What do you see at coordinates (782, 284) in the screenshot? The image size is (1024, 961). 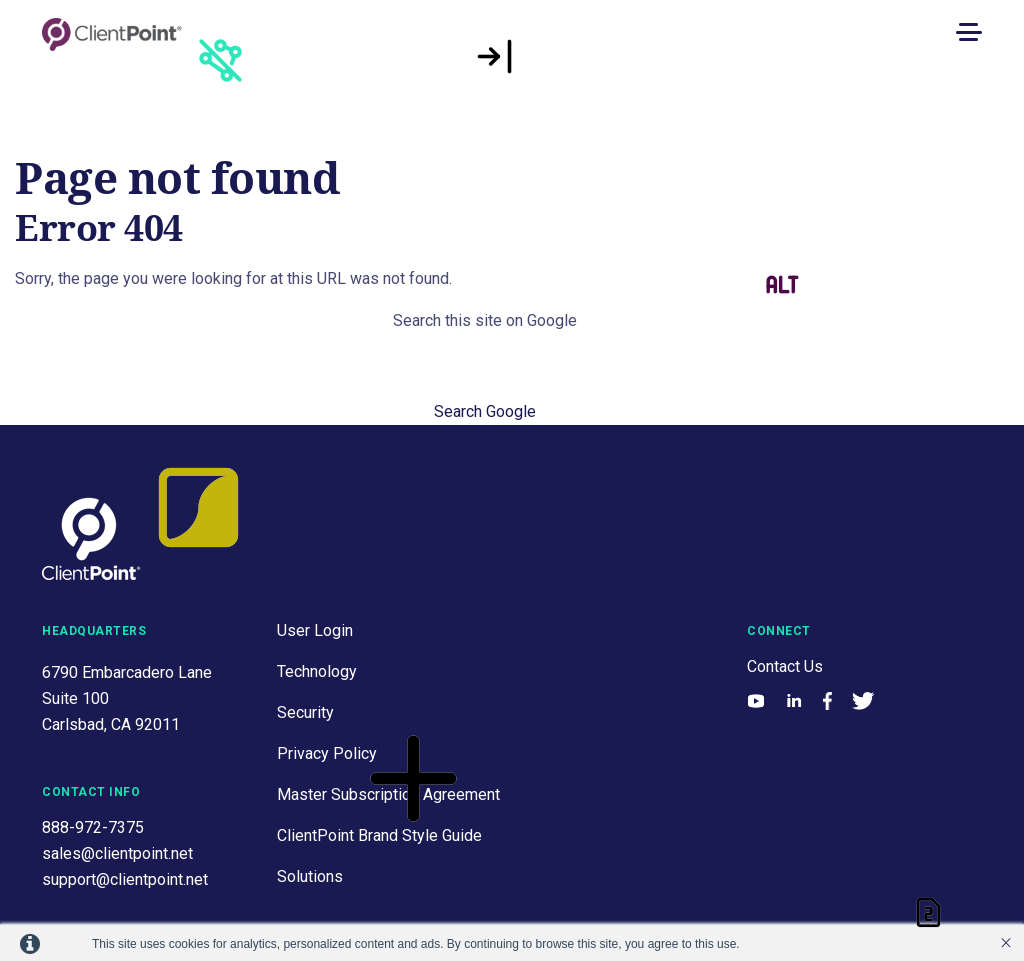 I see `keyboard alt key indicator` at bounding box center [782, 284].